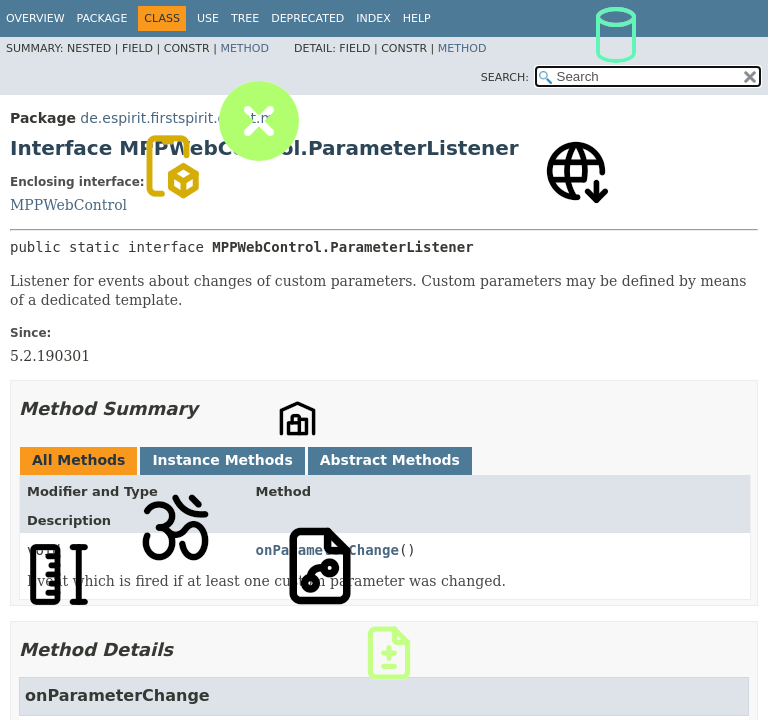 This screenshot has width=768, height=720. I want to click on open augmented reality mode, so click(168, 166).